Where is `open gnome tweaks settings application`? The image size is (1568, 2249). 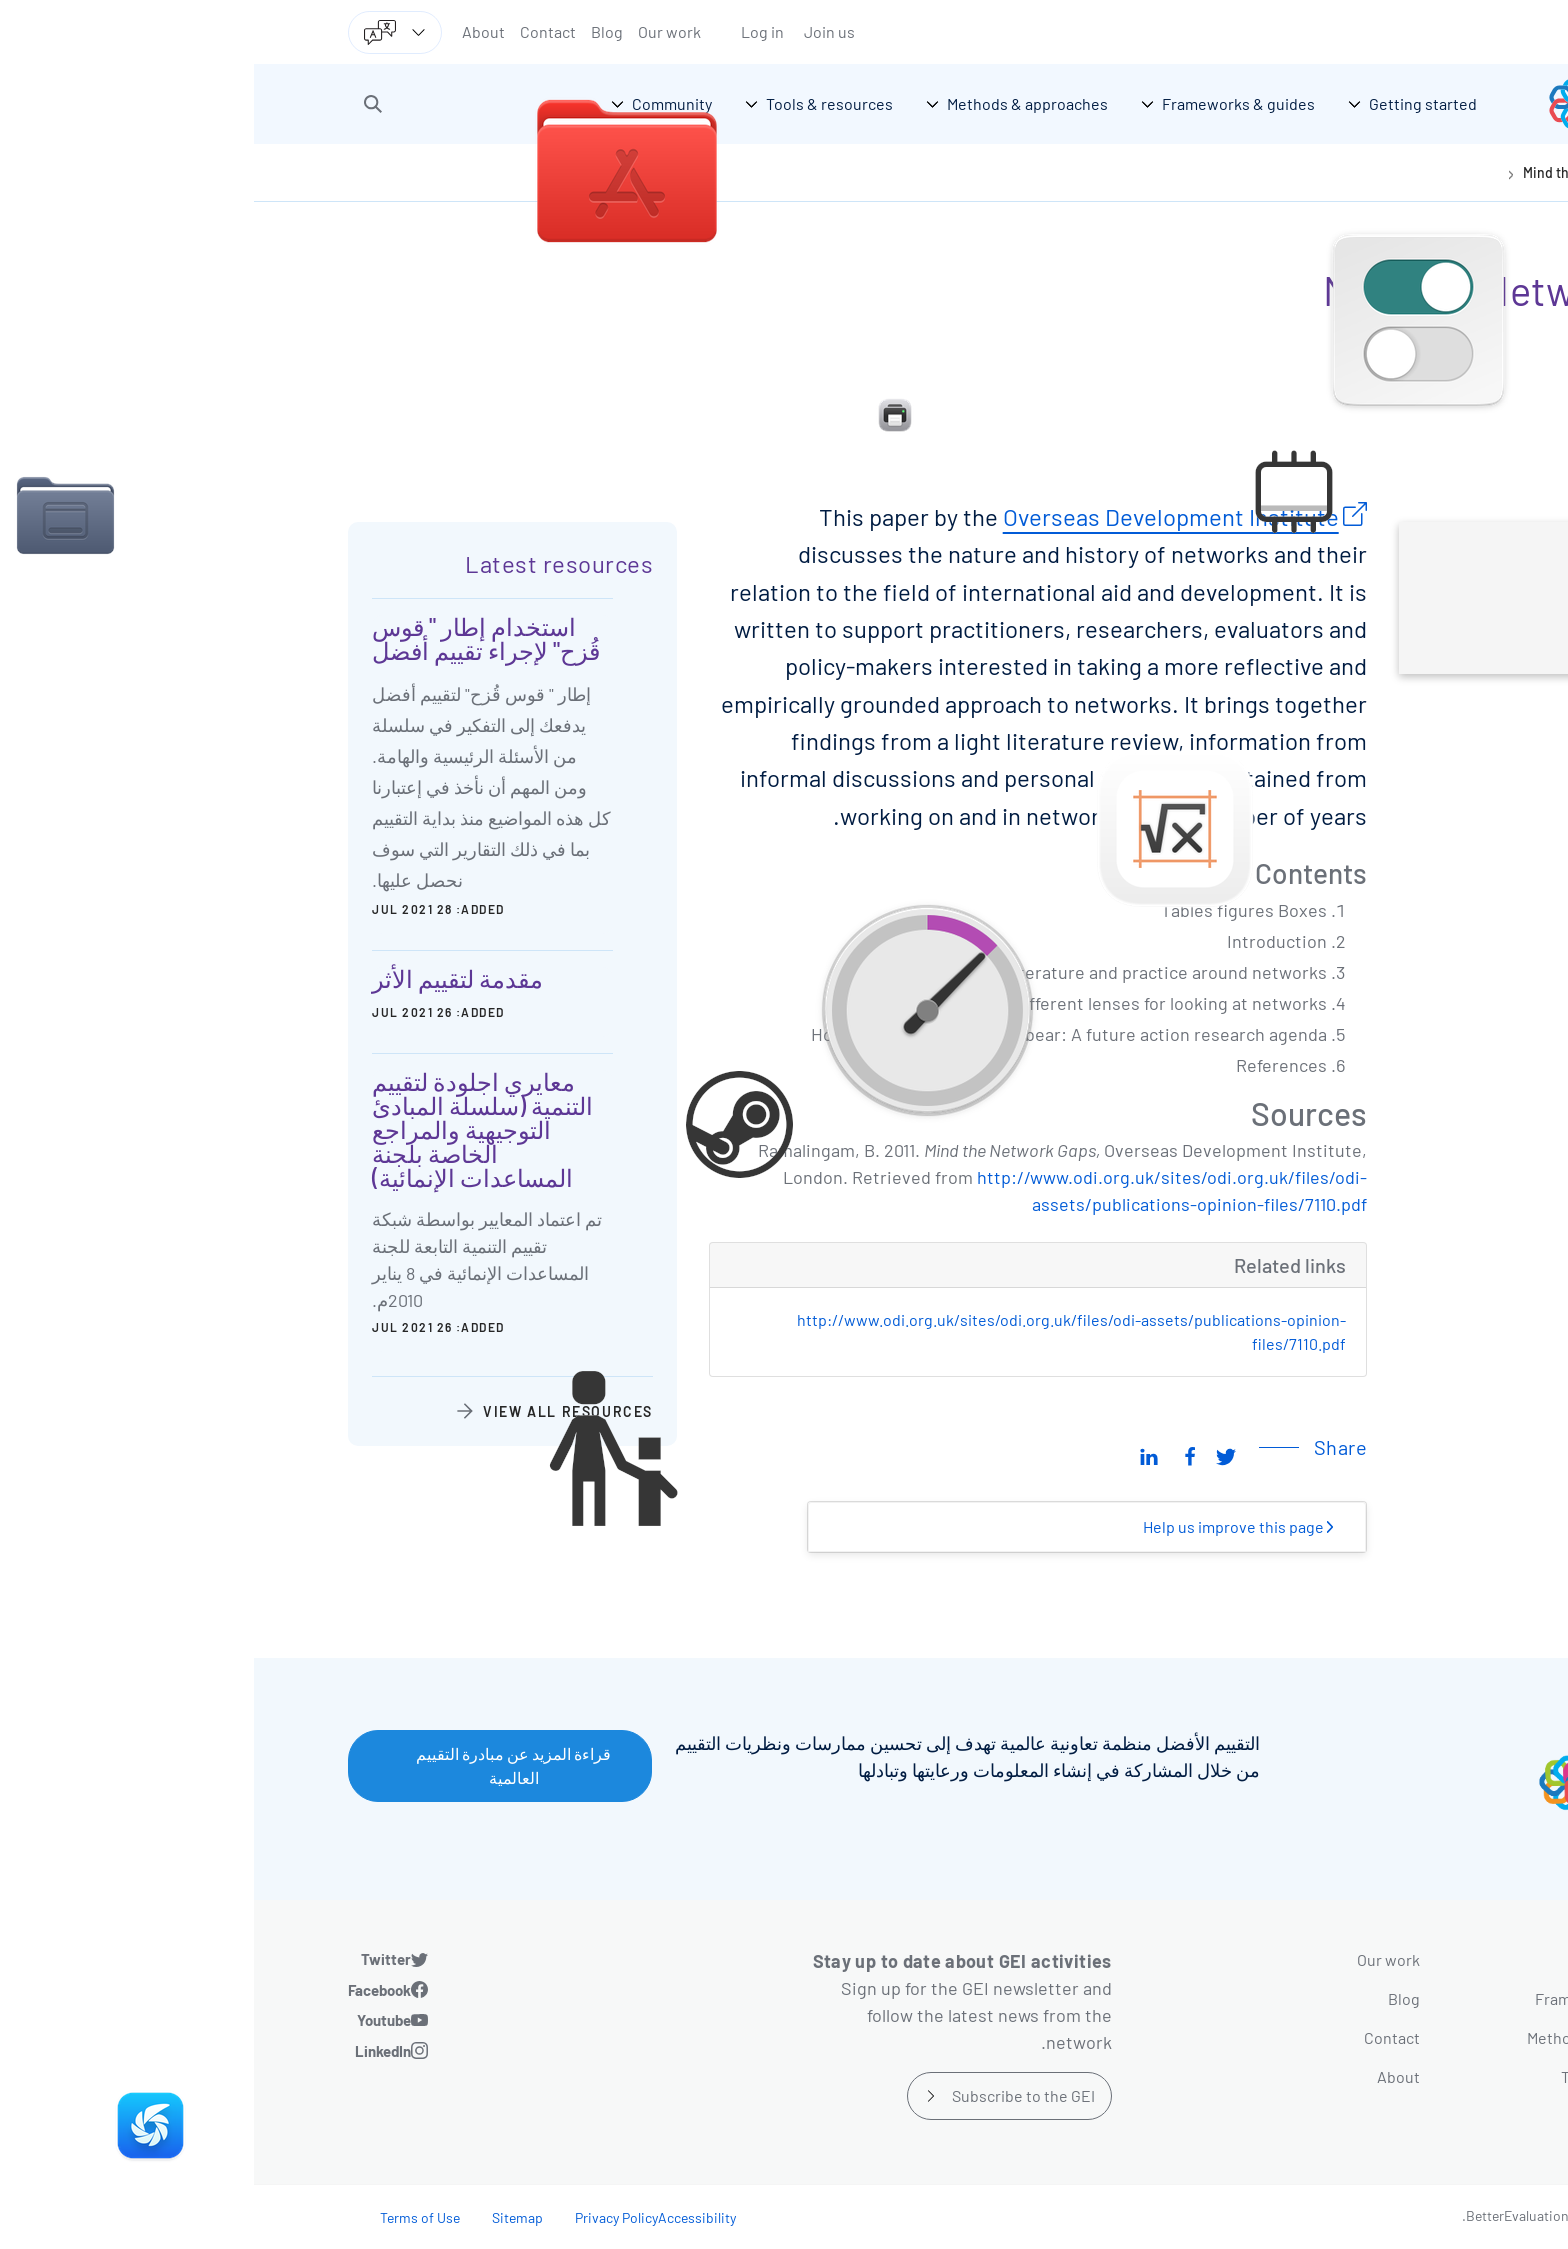
open gnome tweaks settings application is located at coordinates (1418, 320).